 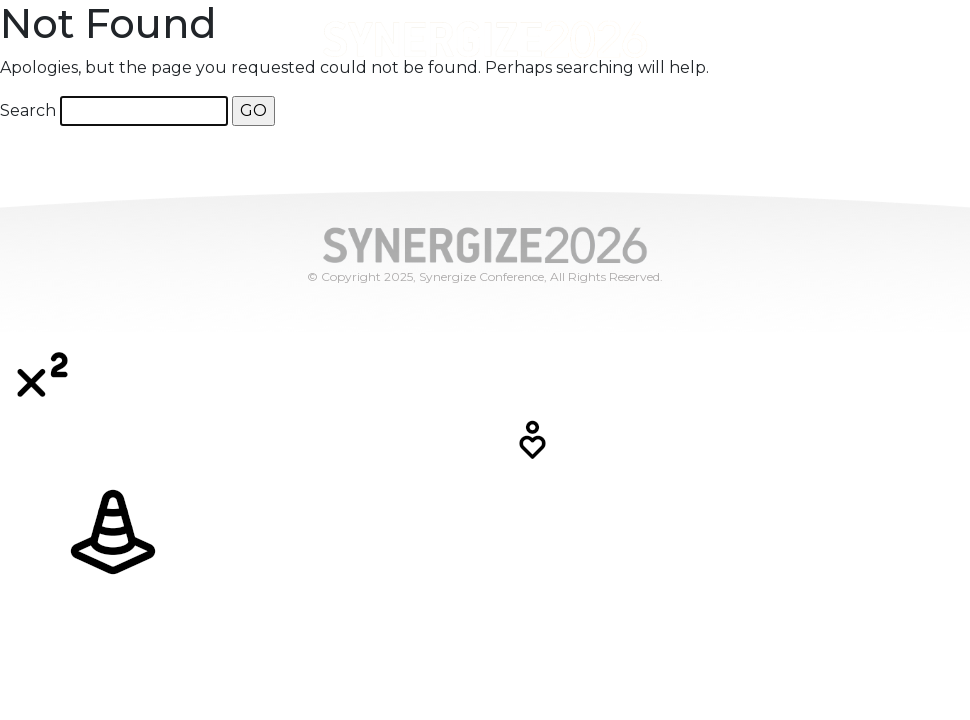 What do you see at coordinates (113, 532) in the screenshot?
I see `indicates an area under construction or maintenance` at bounding box center [113, 532].